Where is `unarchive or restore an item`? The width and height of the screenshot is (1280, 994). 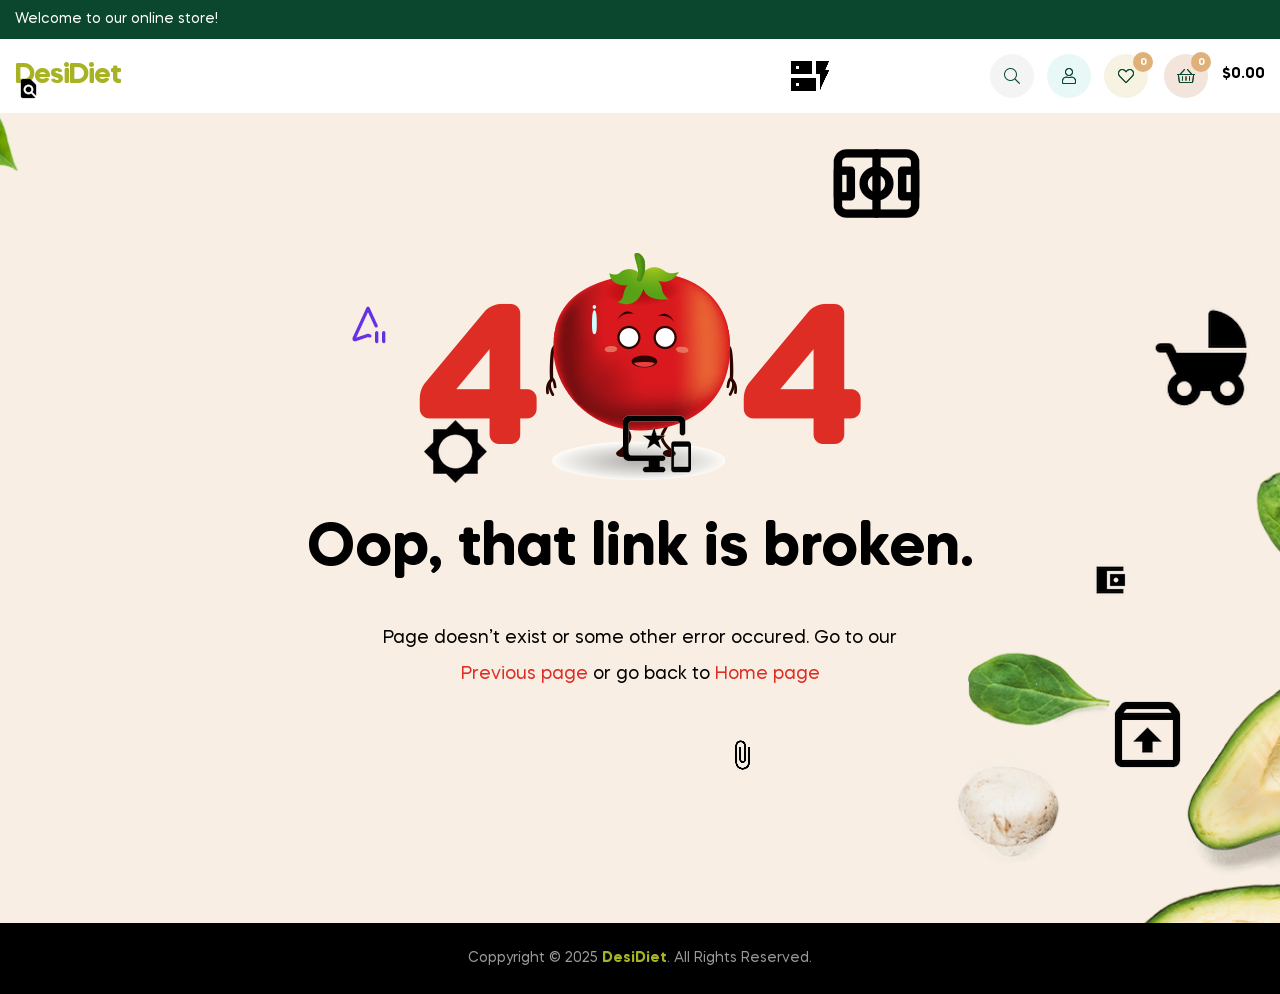 unarchive or restore an item is located at coordinates (1147, 734).